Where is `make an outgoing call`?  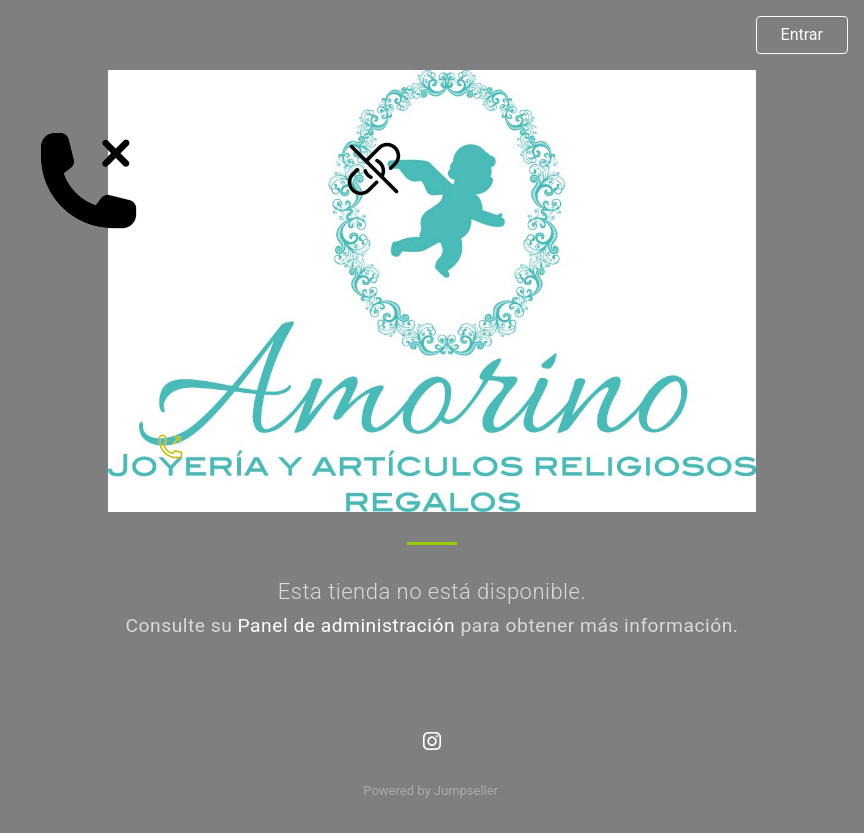 make an outgoing call is located at coordinates (170, 446).